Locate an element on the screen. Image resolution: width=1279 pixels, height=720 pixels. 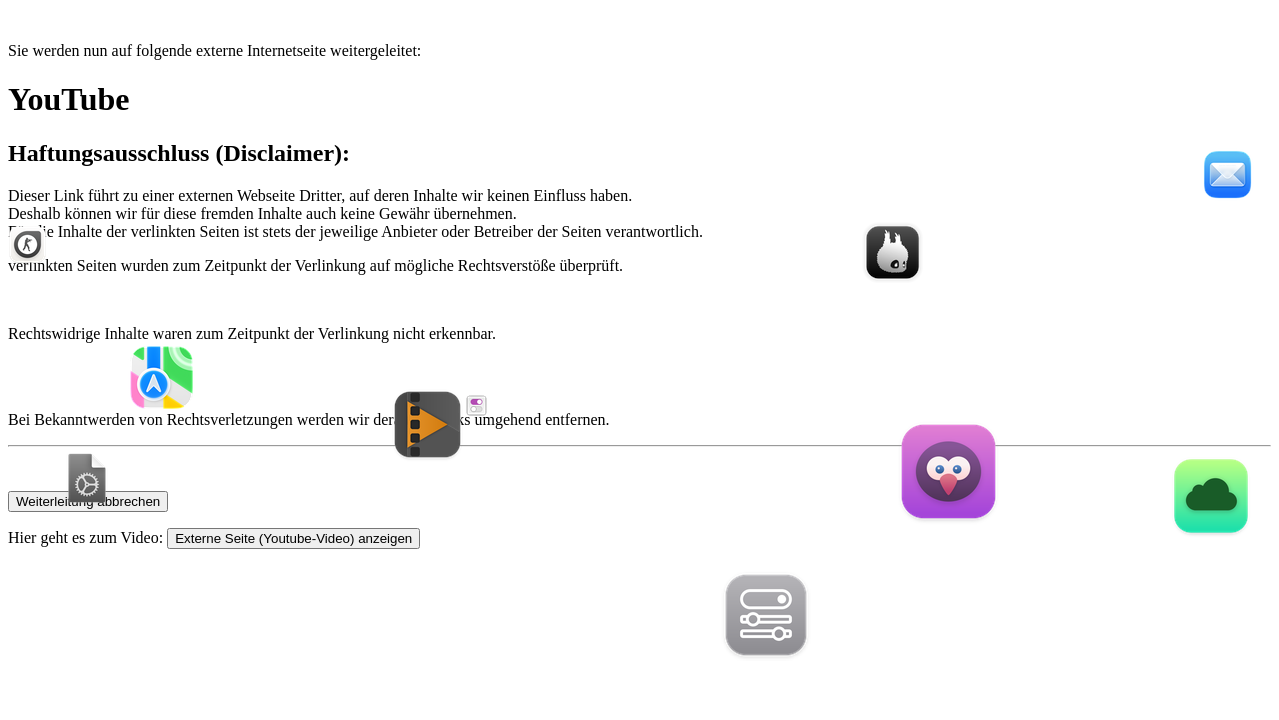
a desktop application or executable file is located at coordinates (87, 479).